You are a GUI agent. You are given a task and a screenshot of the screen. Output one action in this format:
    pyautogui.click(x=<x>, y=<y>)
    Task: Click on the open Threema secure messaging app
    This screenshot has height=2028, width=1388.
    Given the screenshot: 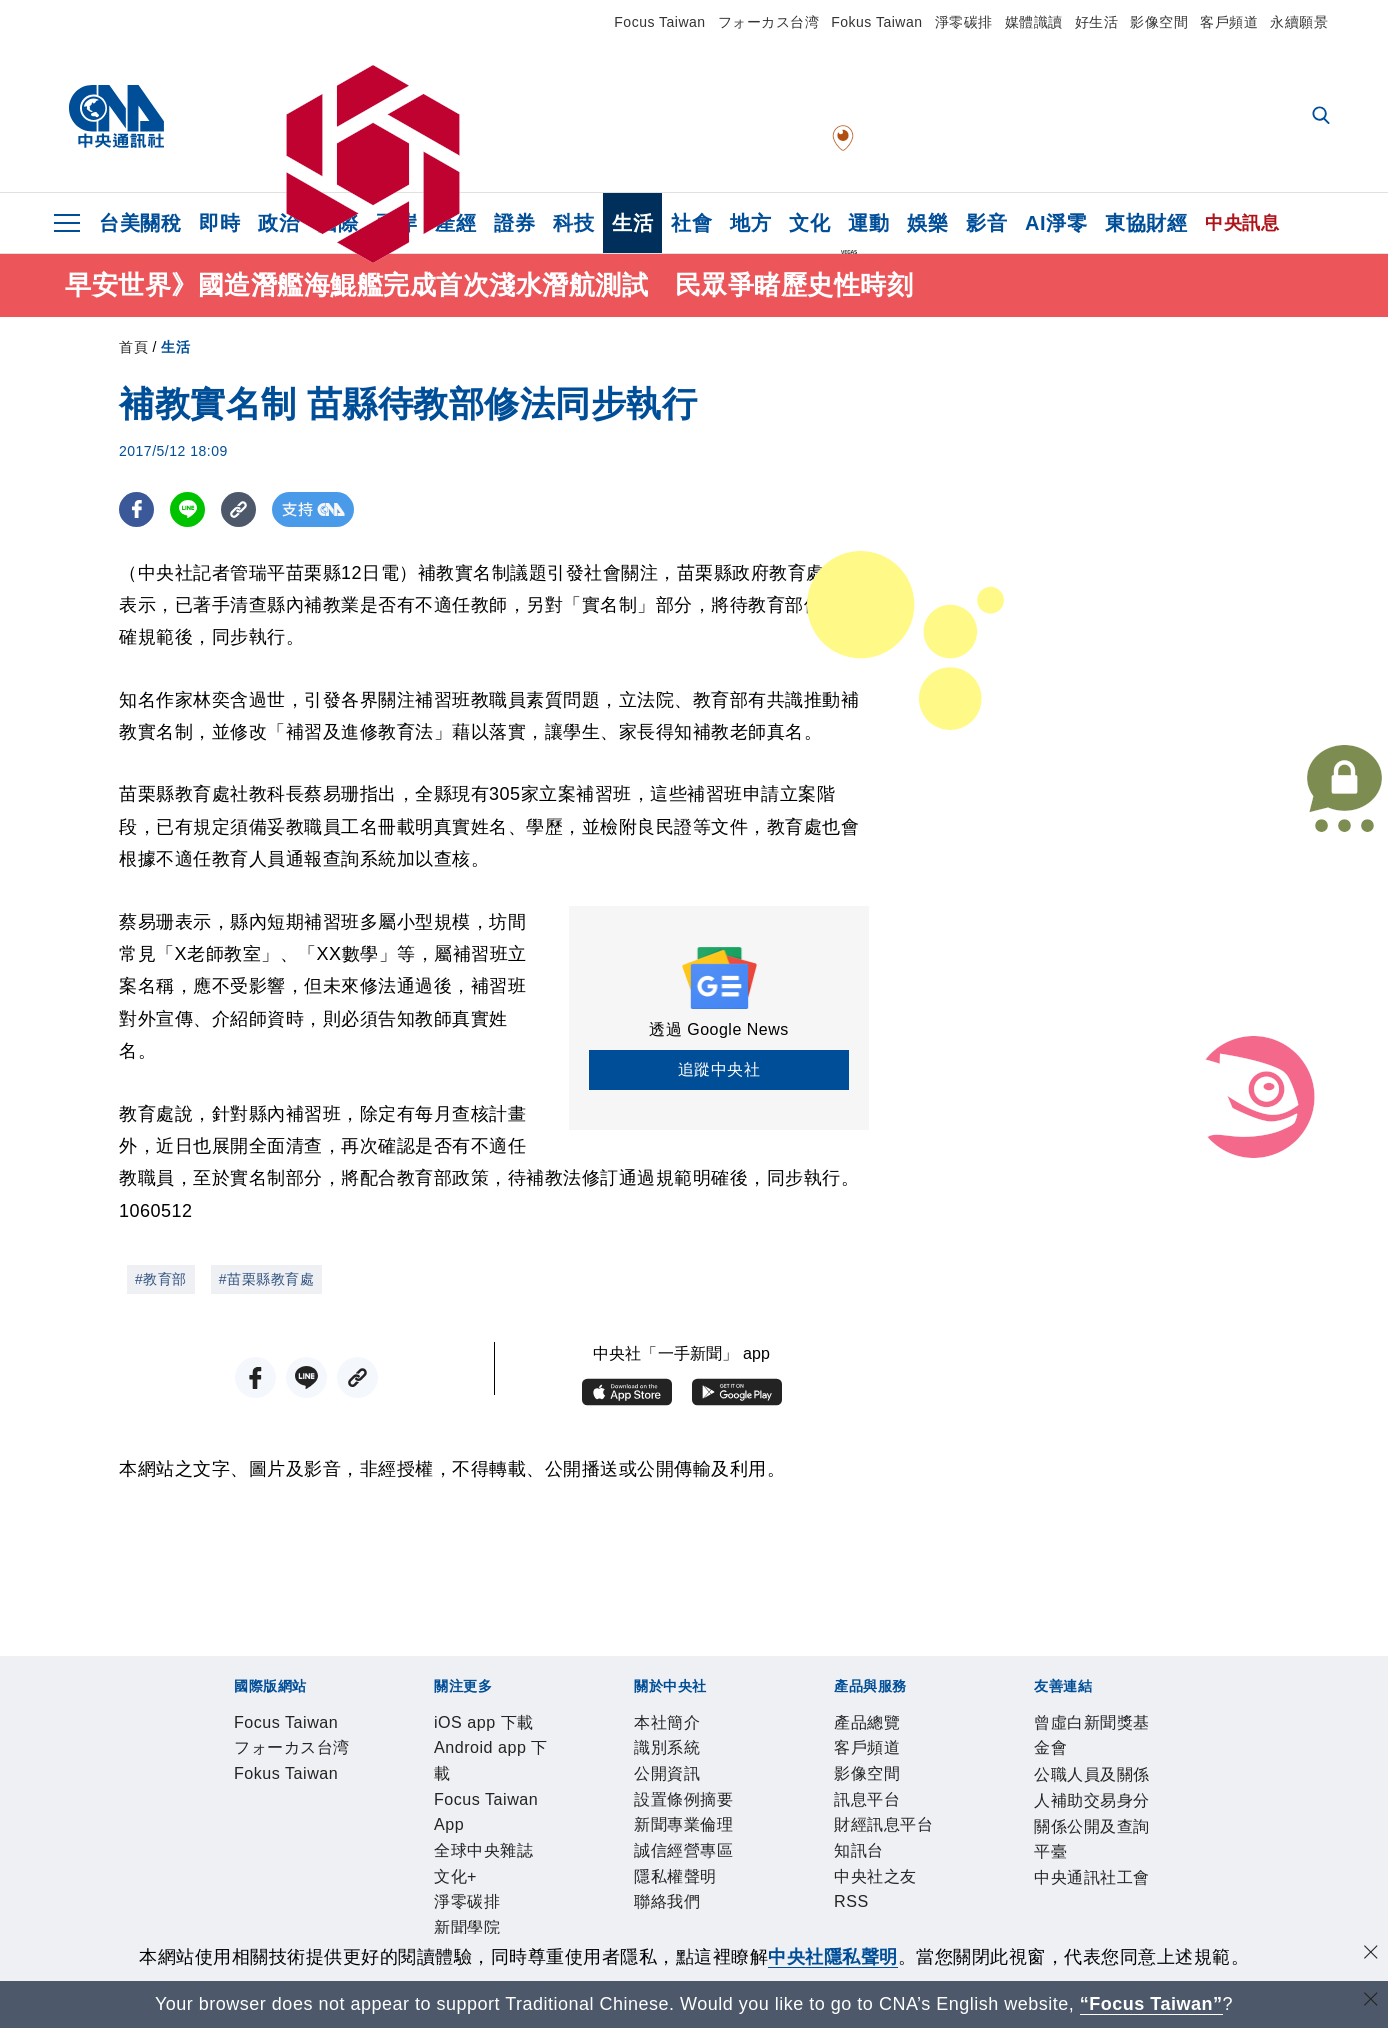 What is the action you would take?
    pyautogui.click(x=1344, y=788)
    